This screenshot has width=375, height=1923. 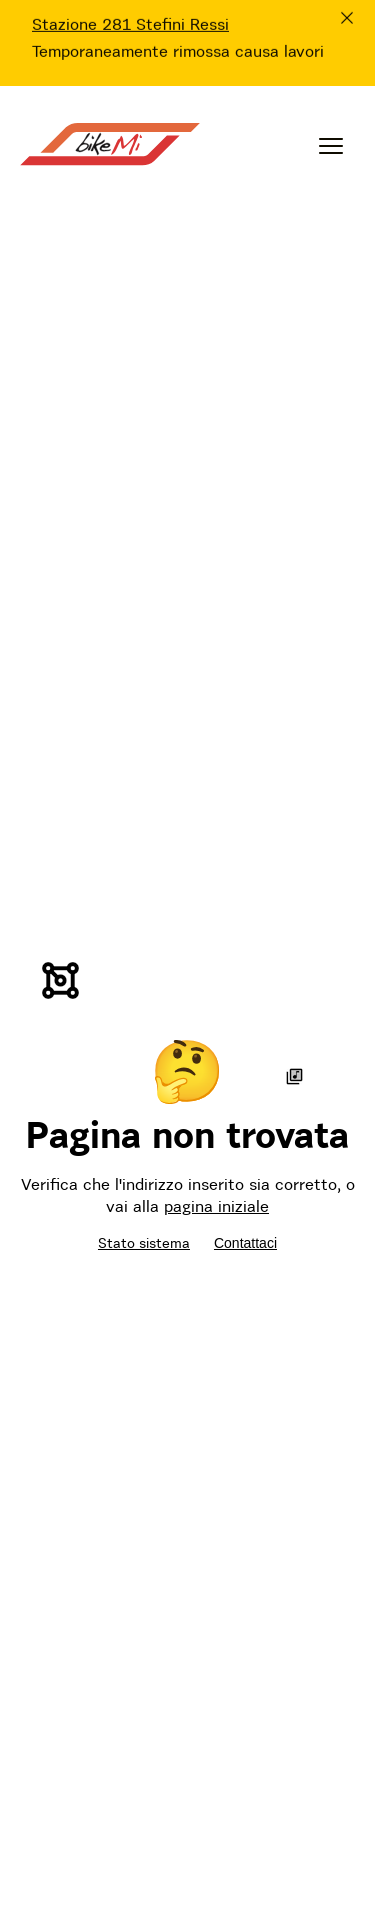 I want to click on access your music library, so click(x=294, y=1076).